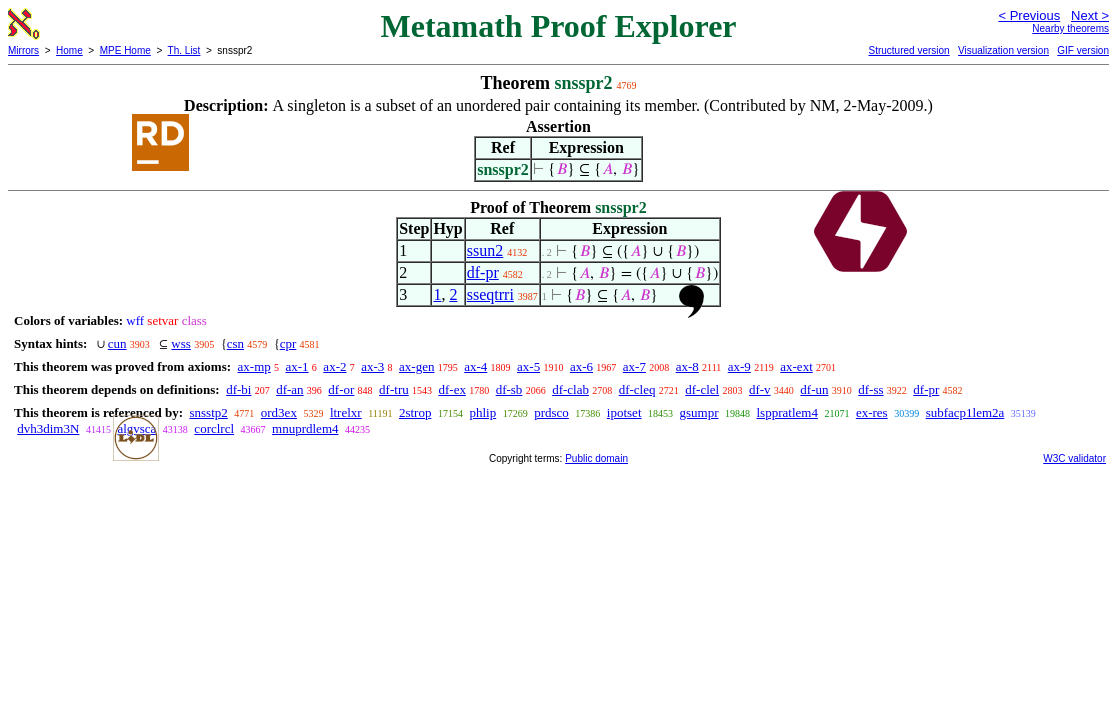 Image resolution: width=1117 pixels, height=720 pixels. What do you see at coordinates (136, 438) in the screenshot?
I see `open the Lidl shopping app` at bounding box center [136, 438].